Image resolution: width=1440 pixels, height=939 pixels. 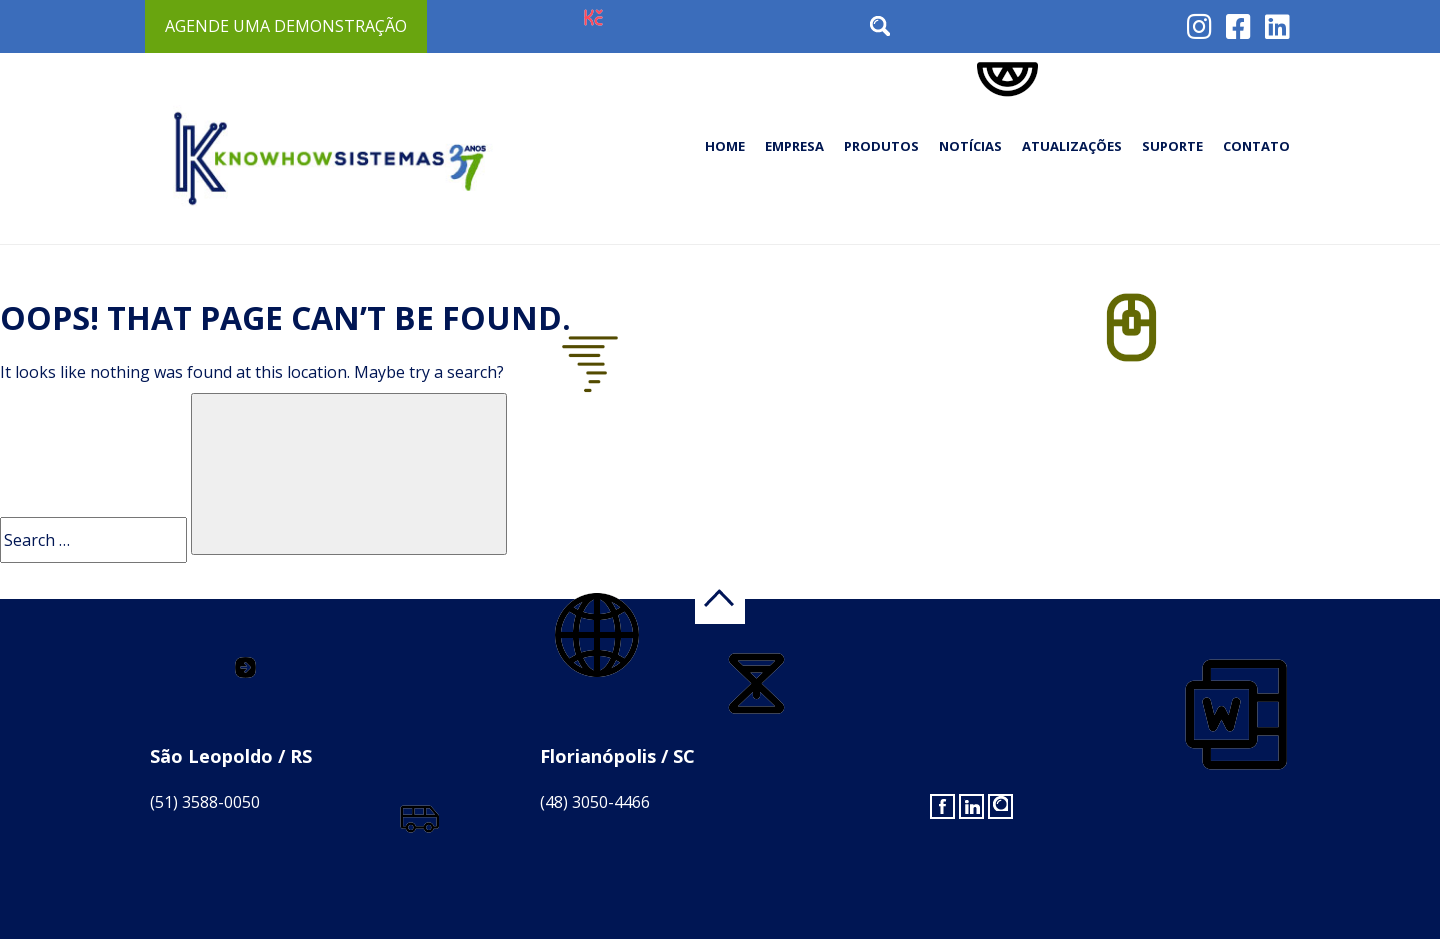 I want to click on indicates a task or process is in progress, so click(x=756, y=683).